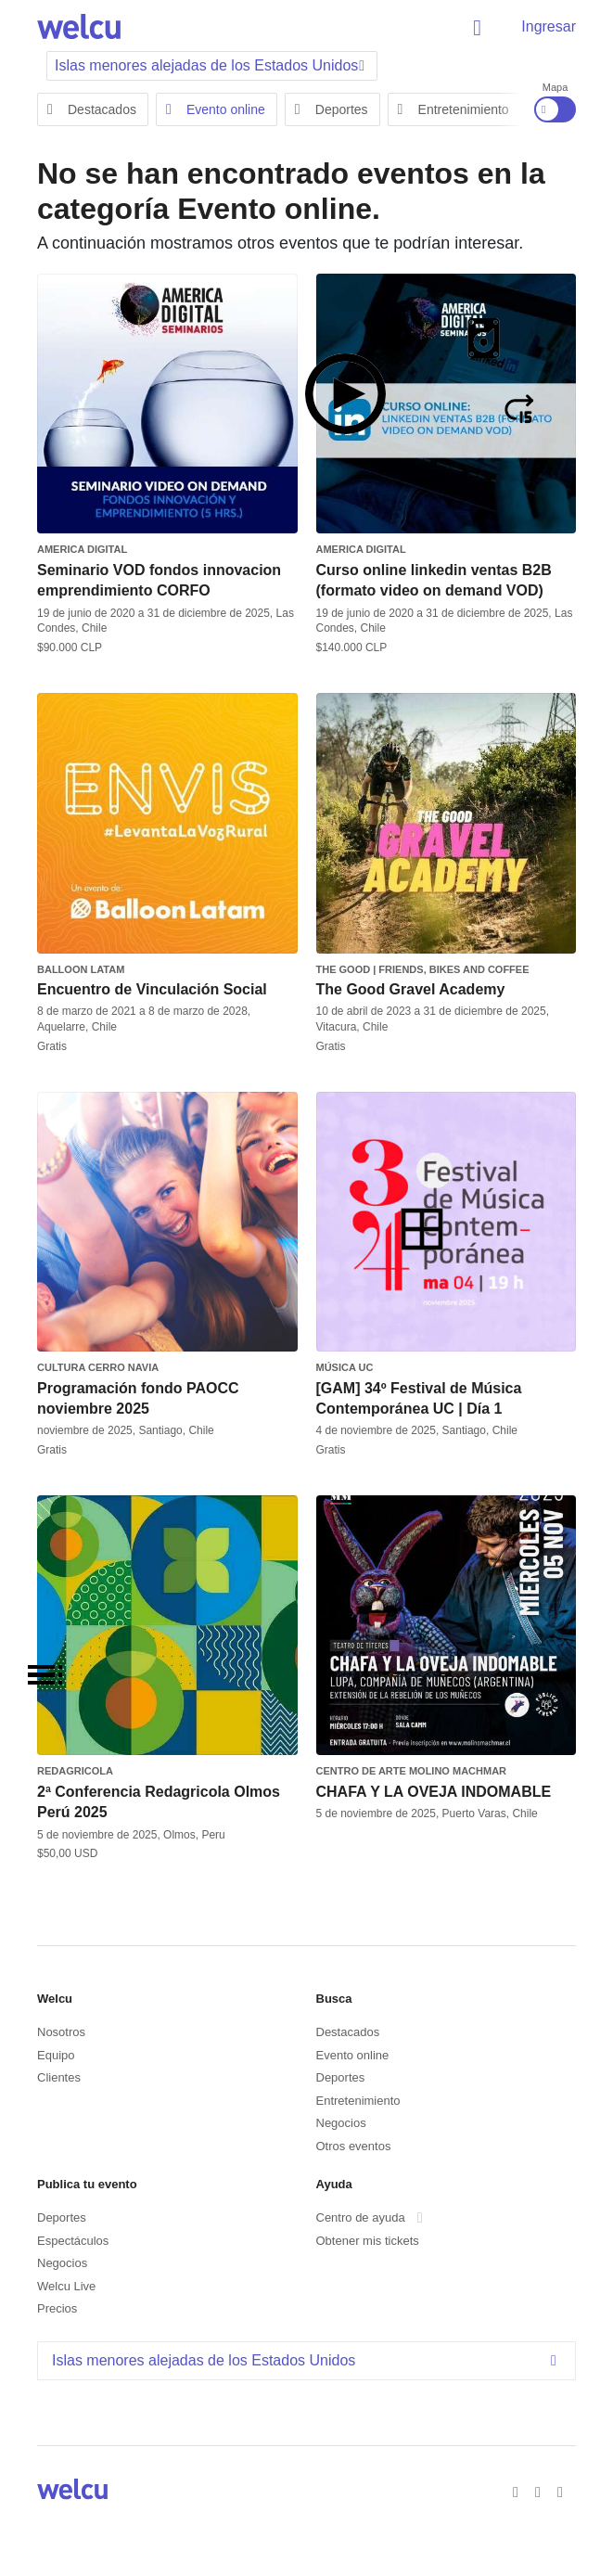 This screenshot has width=613, height=2576. Describe the element at coordinates (45, 1674) in the screenshot. I see `view table of contents` at that location.